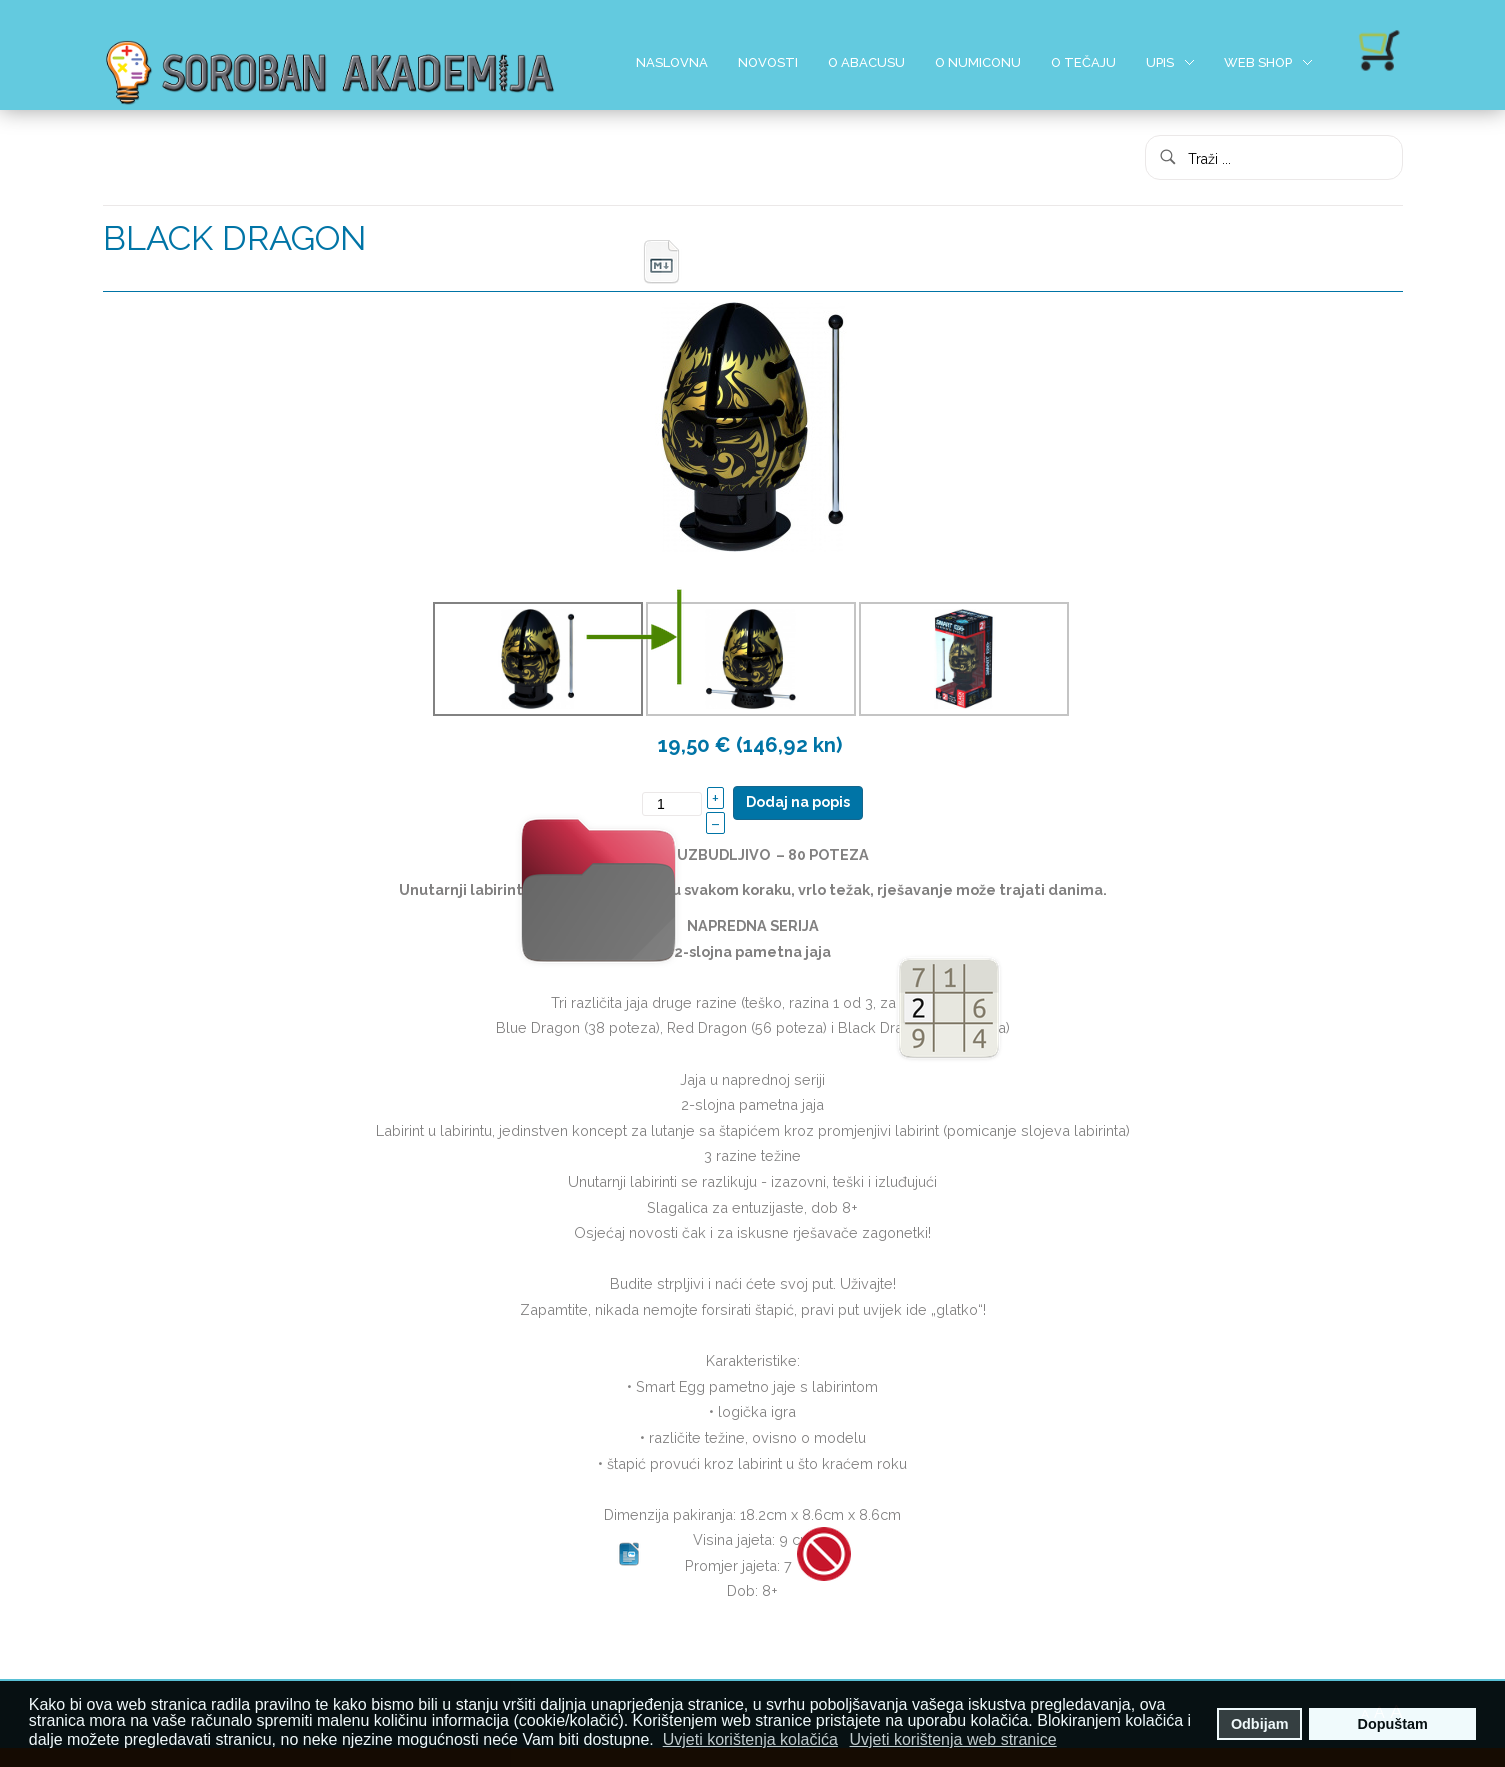  What do you see at coordinates (634, 637) in the screenshot?
I see `go to the last item or page` at bounding box center [634, 637].